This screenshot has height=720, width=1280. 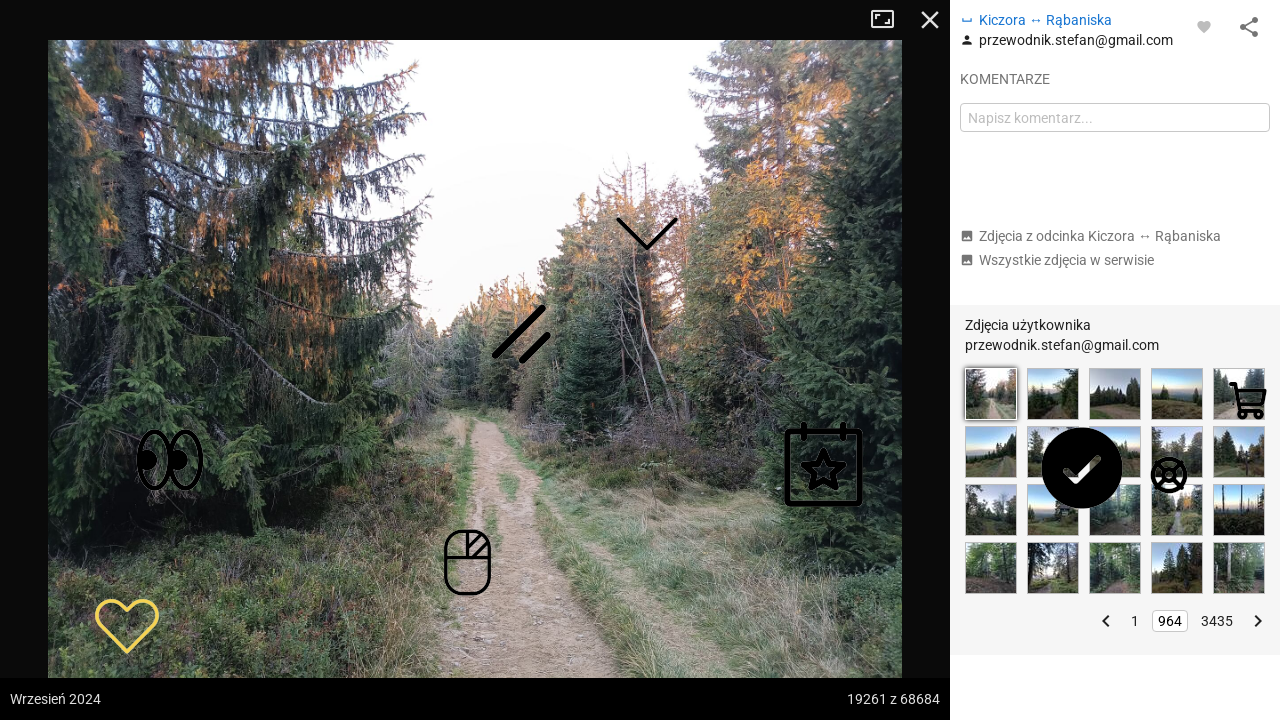 What do you see at coordinates (467, 562) in the screenshot?
I see `right-click to open context menu` at bounding box center [467, 562].